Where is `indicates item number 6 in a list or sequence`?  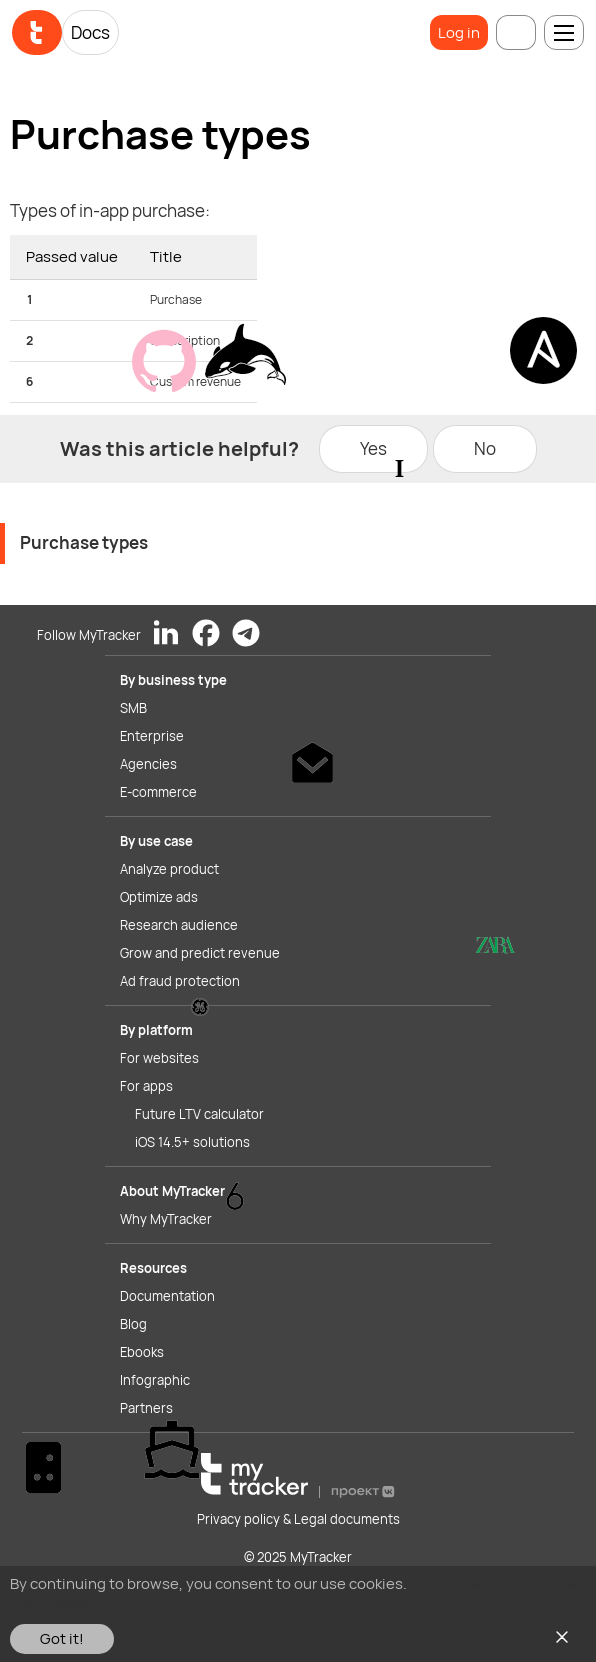
indicates item number 6 in a list or sequence is located at coordinates (235, 1196).